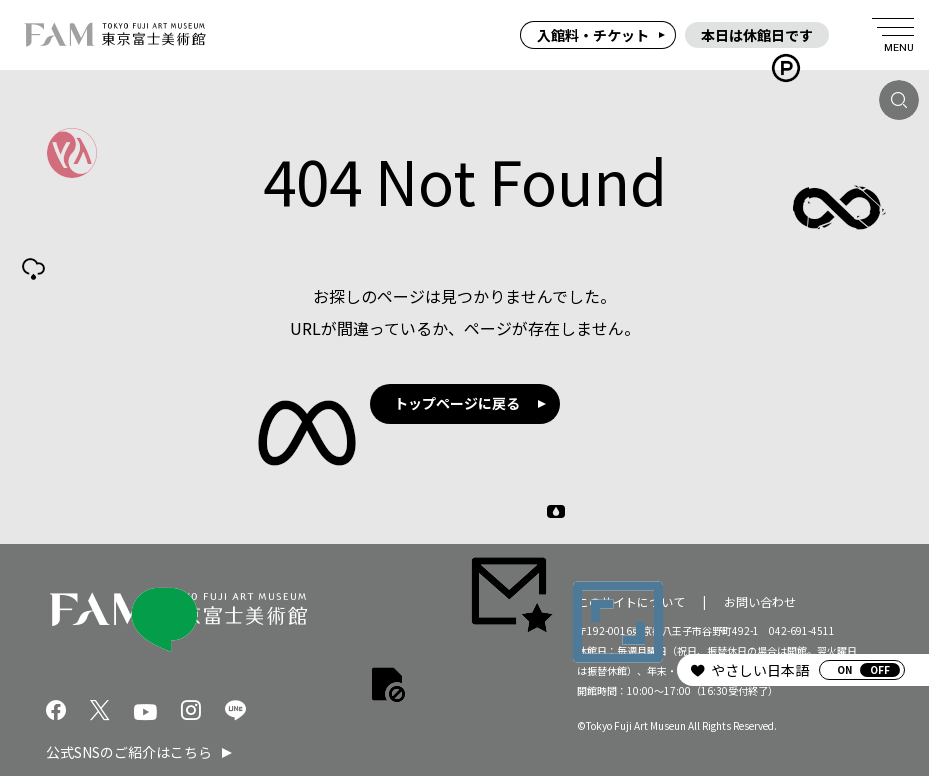 The image size is (929, 776). Describe the element at coordinates (839, 207) in the screenshot. I see `infinityfree web hosting service logo` at that location.